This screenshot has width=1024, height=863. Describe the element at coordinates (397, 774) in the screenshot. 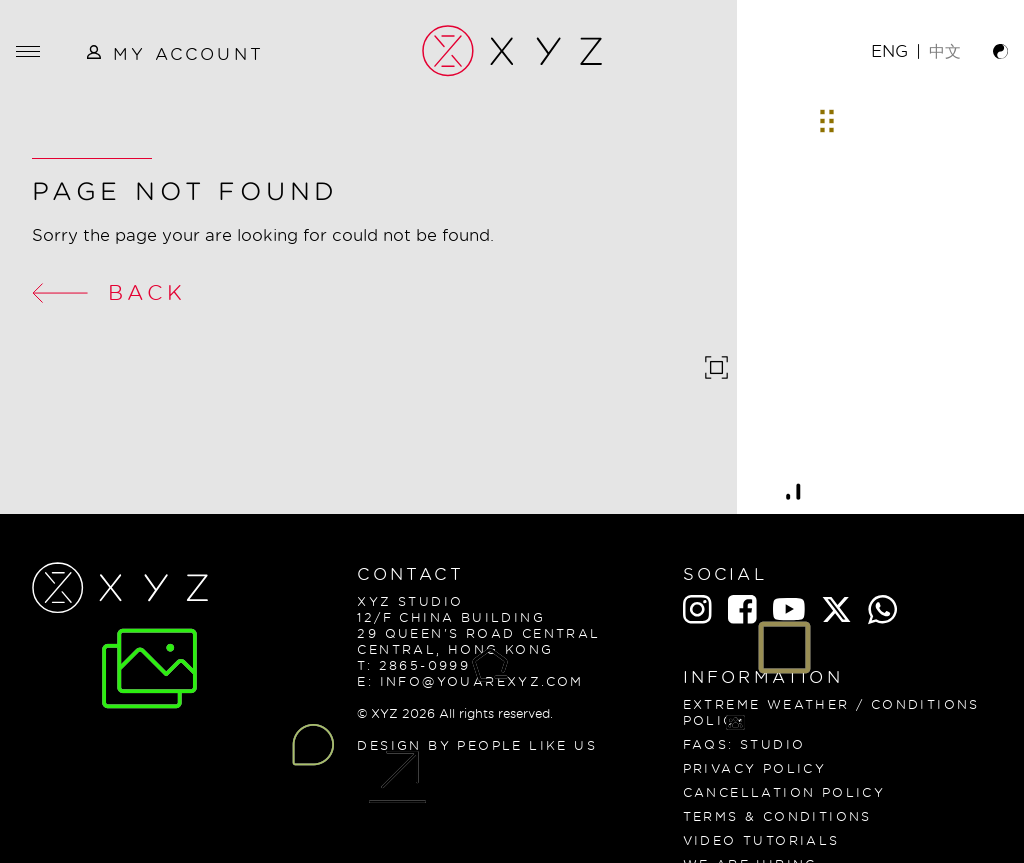

I see `open link in new tab or window` at that location.